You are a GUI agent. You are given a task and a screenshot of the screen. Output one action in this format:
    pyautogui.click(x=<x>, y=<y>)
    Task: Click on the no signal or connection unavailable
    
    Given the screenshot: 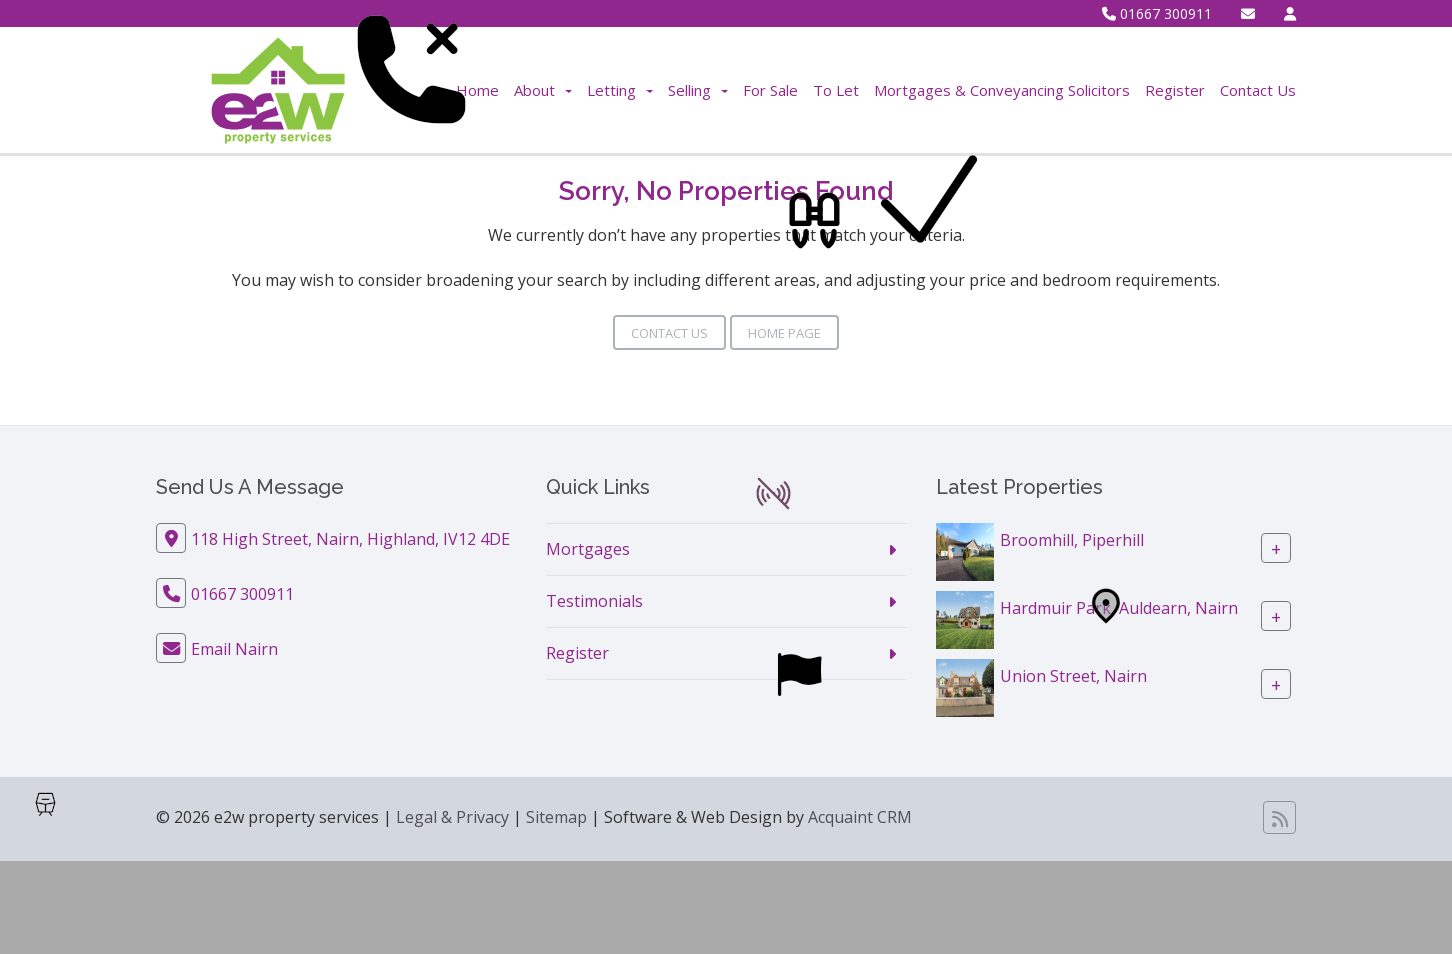 What is the action you would take?
    pyautogui.click(x=773, y=493)
    